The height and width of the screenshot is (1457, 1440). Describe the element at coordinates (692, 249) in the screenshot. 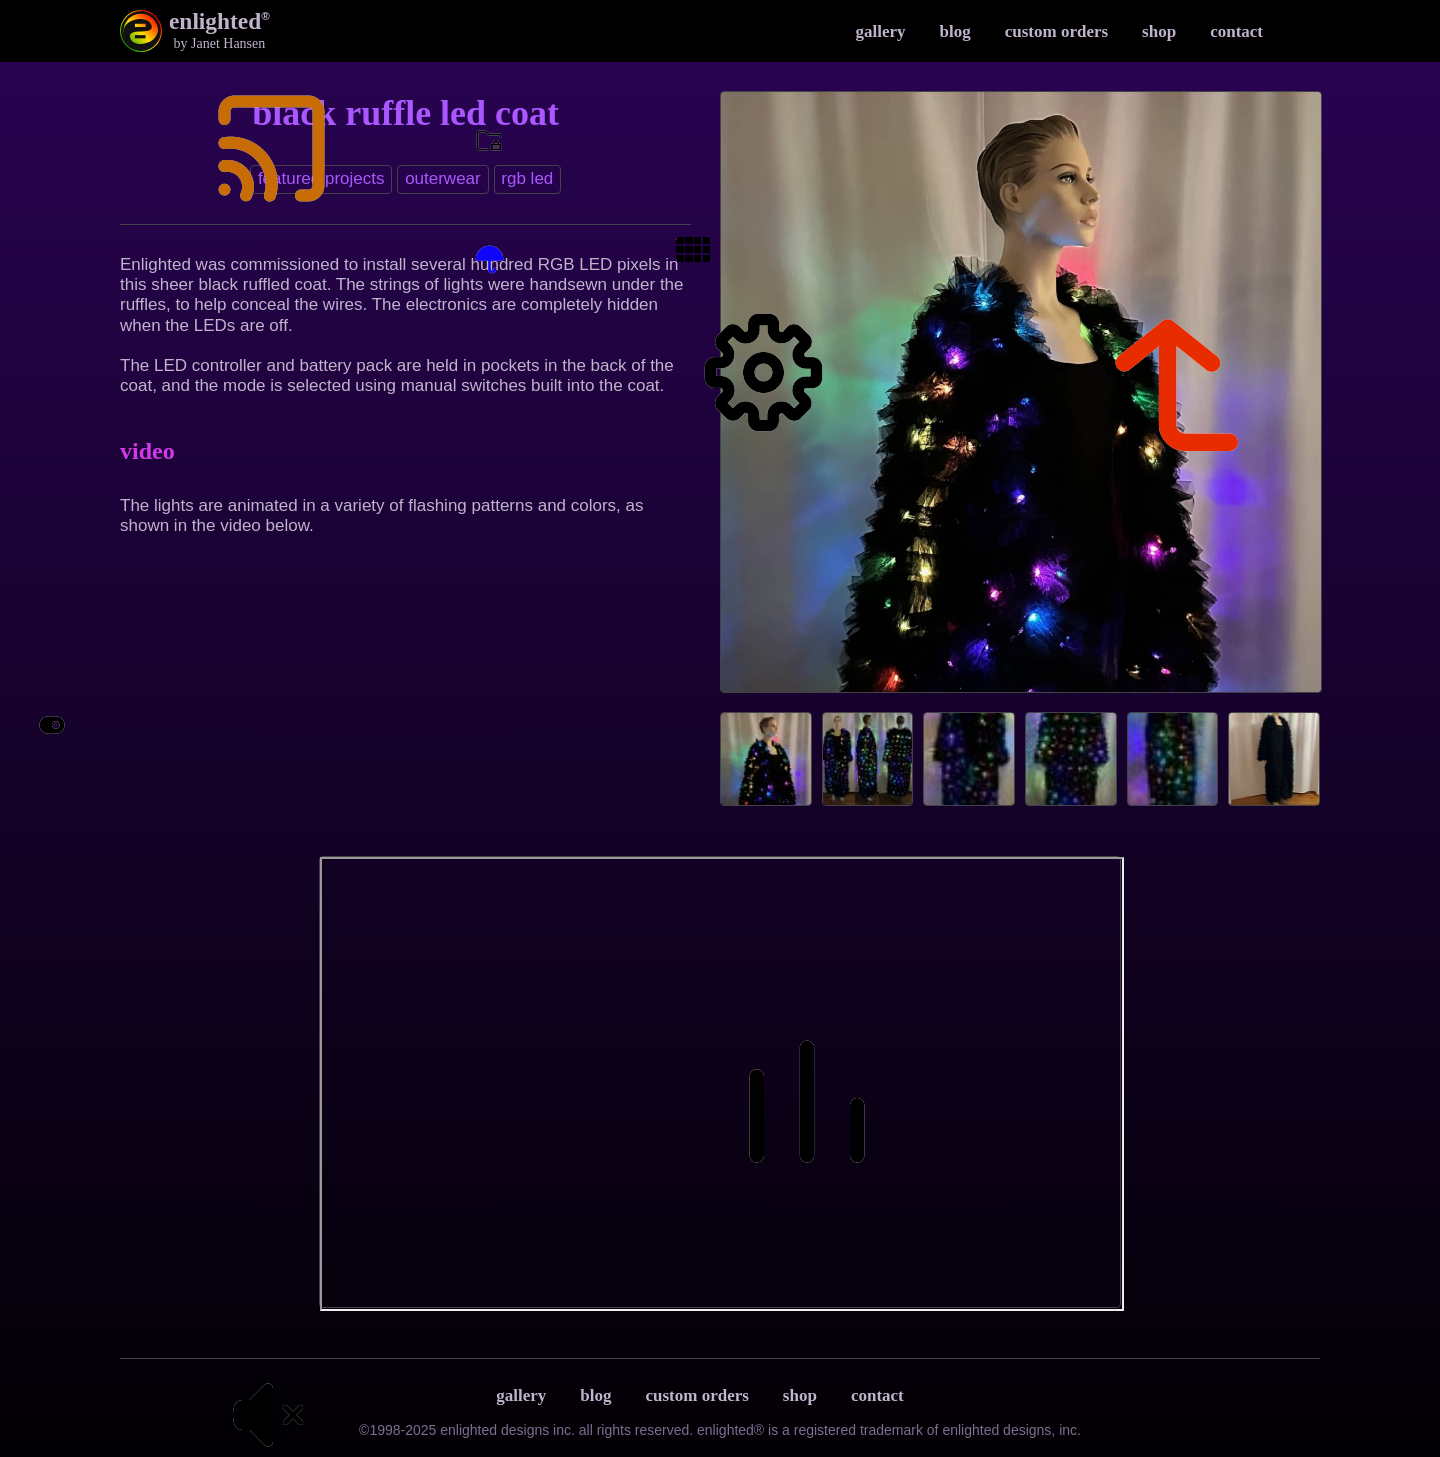

I see `switch to comfortable grid view` at that location.